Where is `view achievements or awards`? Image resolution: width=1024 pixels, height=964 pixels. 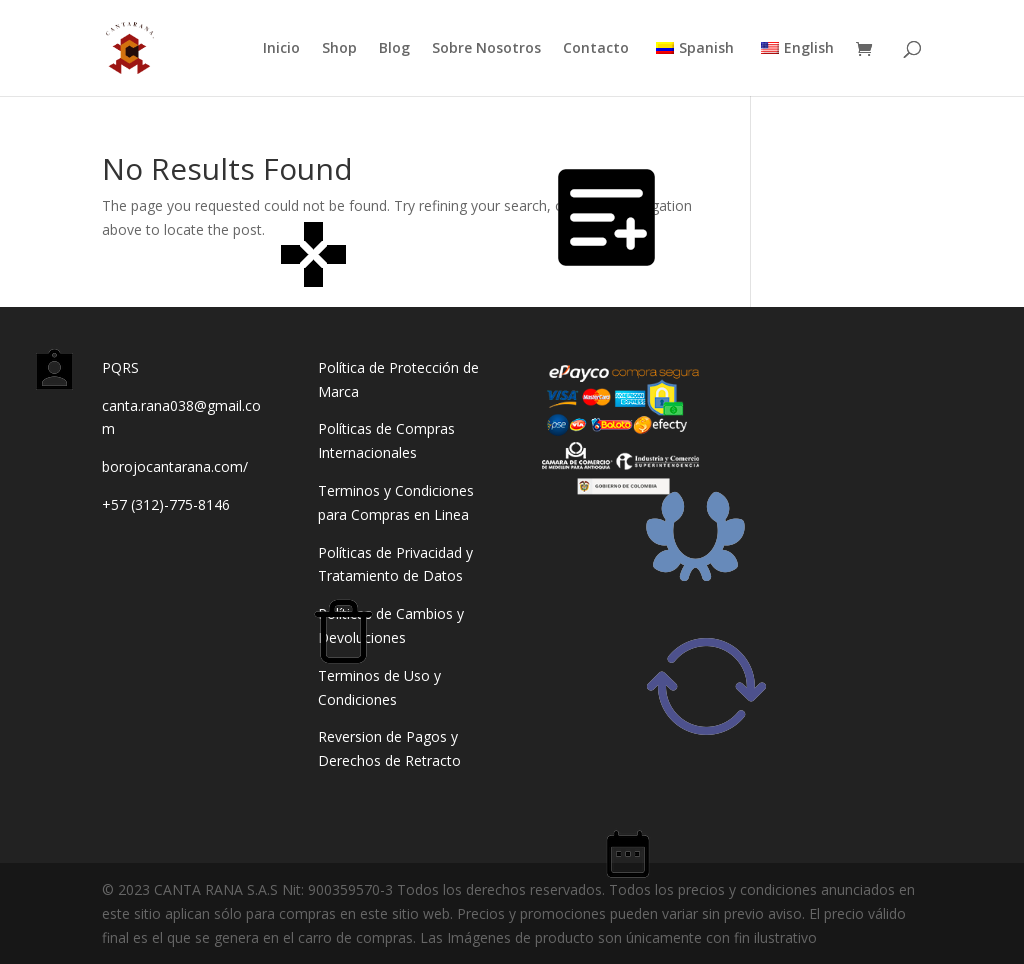 view achievements or awards is located at coordinates (695, 536).